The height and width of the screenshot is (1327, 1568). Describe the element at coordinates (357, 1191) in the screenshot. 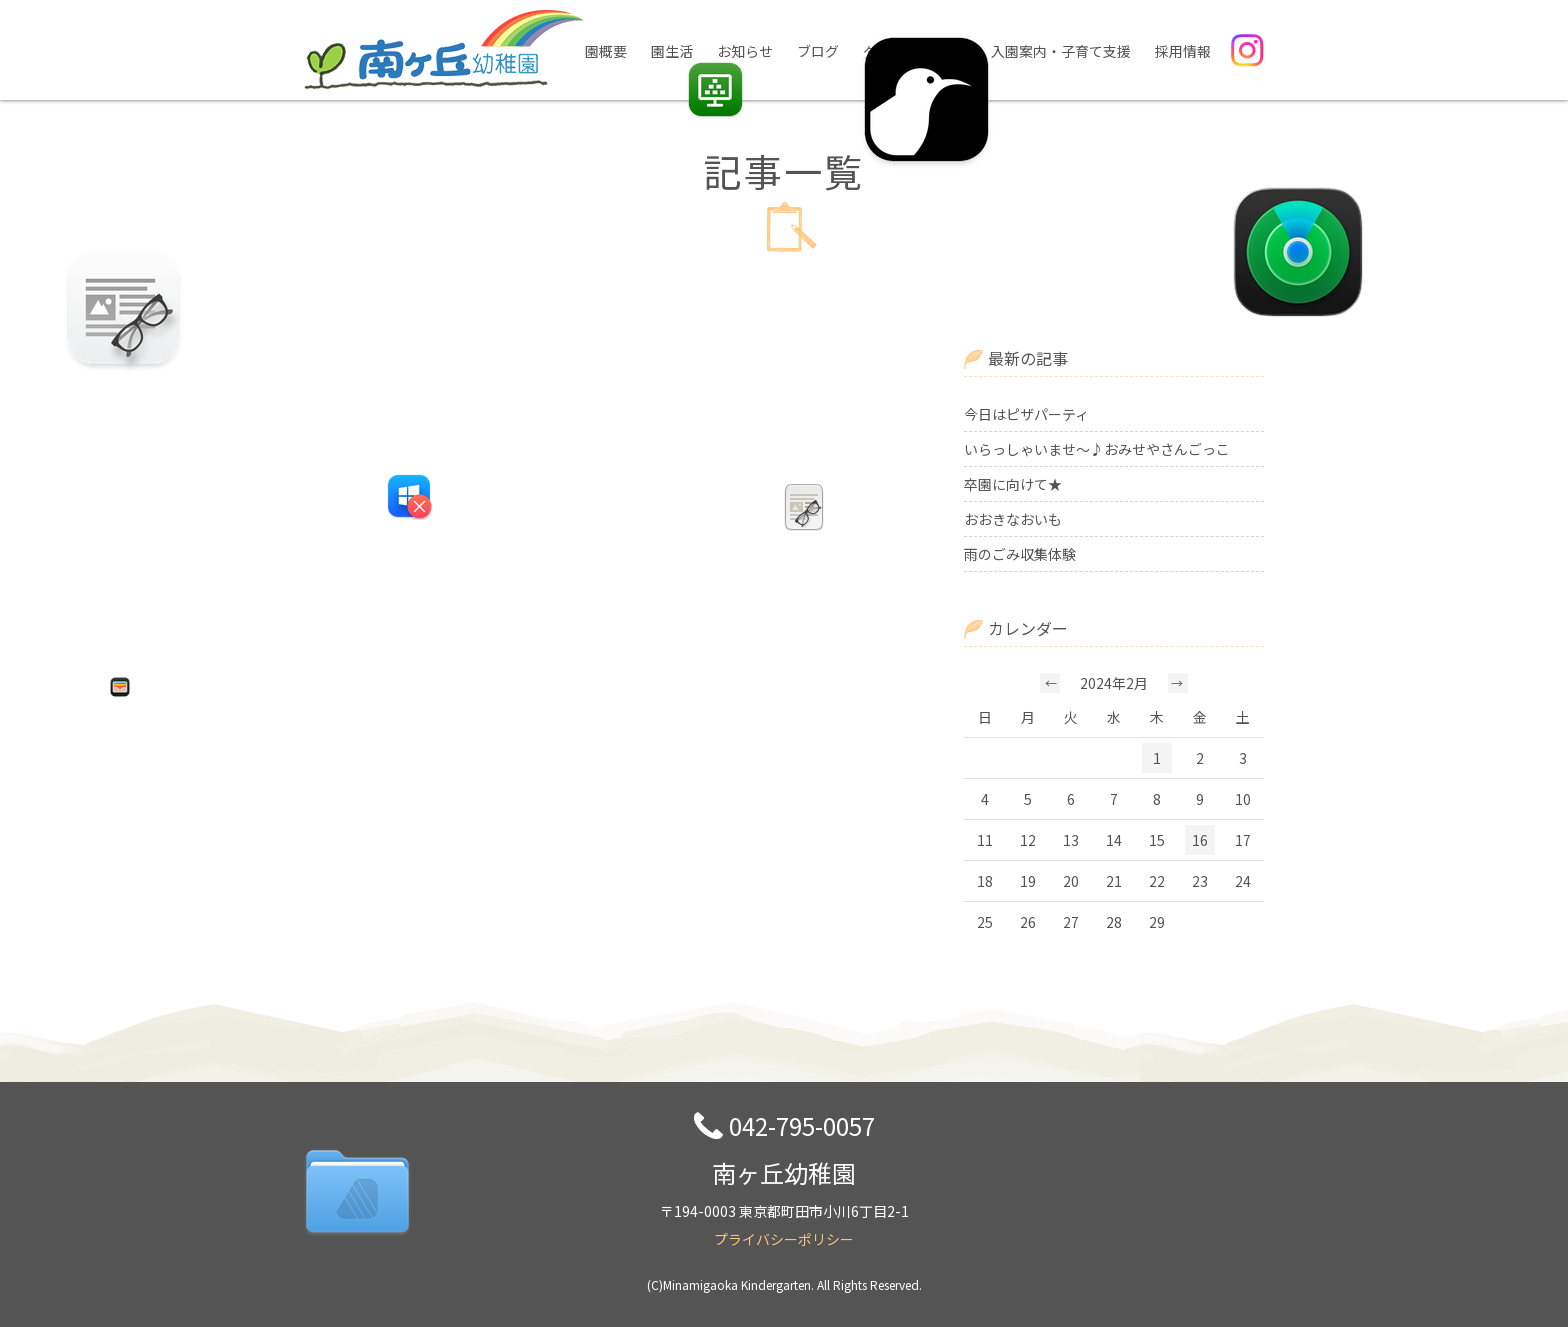

I see `open affinity publisher project folder` at that location.